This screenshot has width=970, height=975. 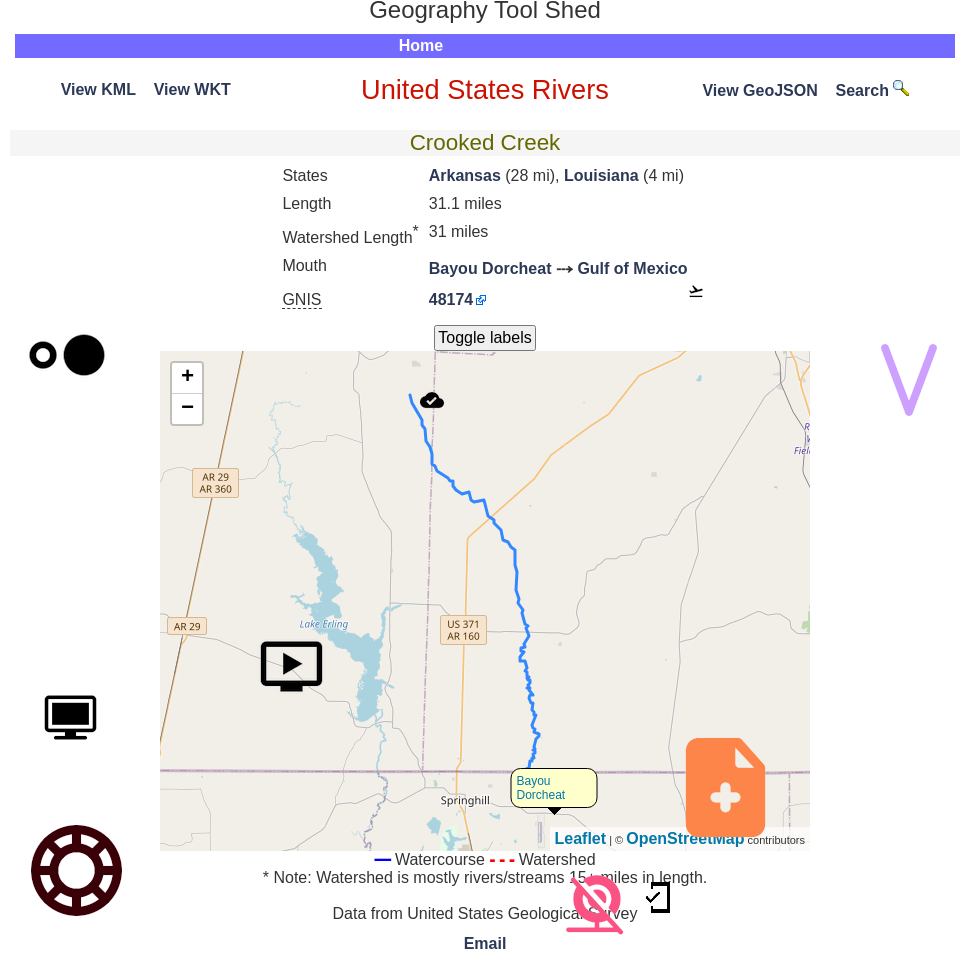 I want to click on indicates mobile-optimized or responsive content, so click(x=657, y=897).